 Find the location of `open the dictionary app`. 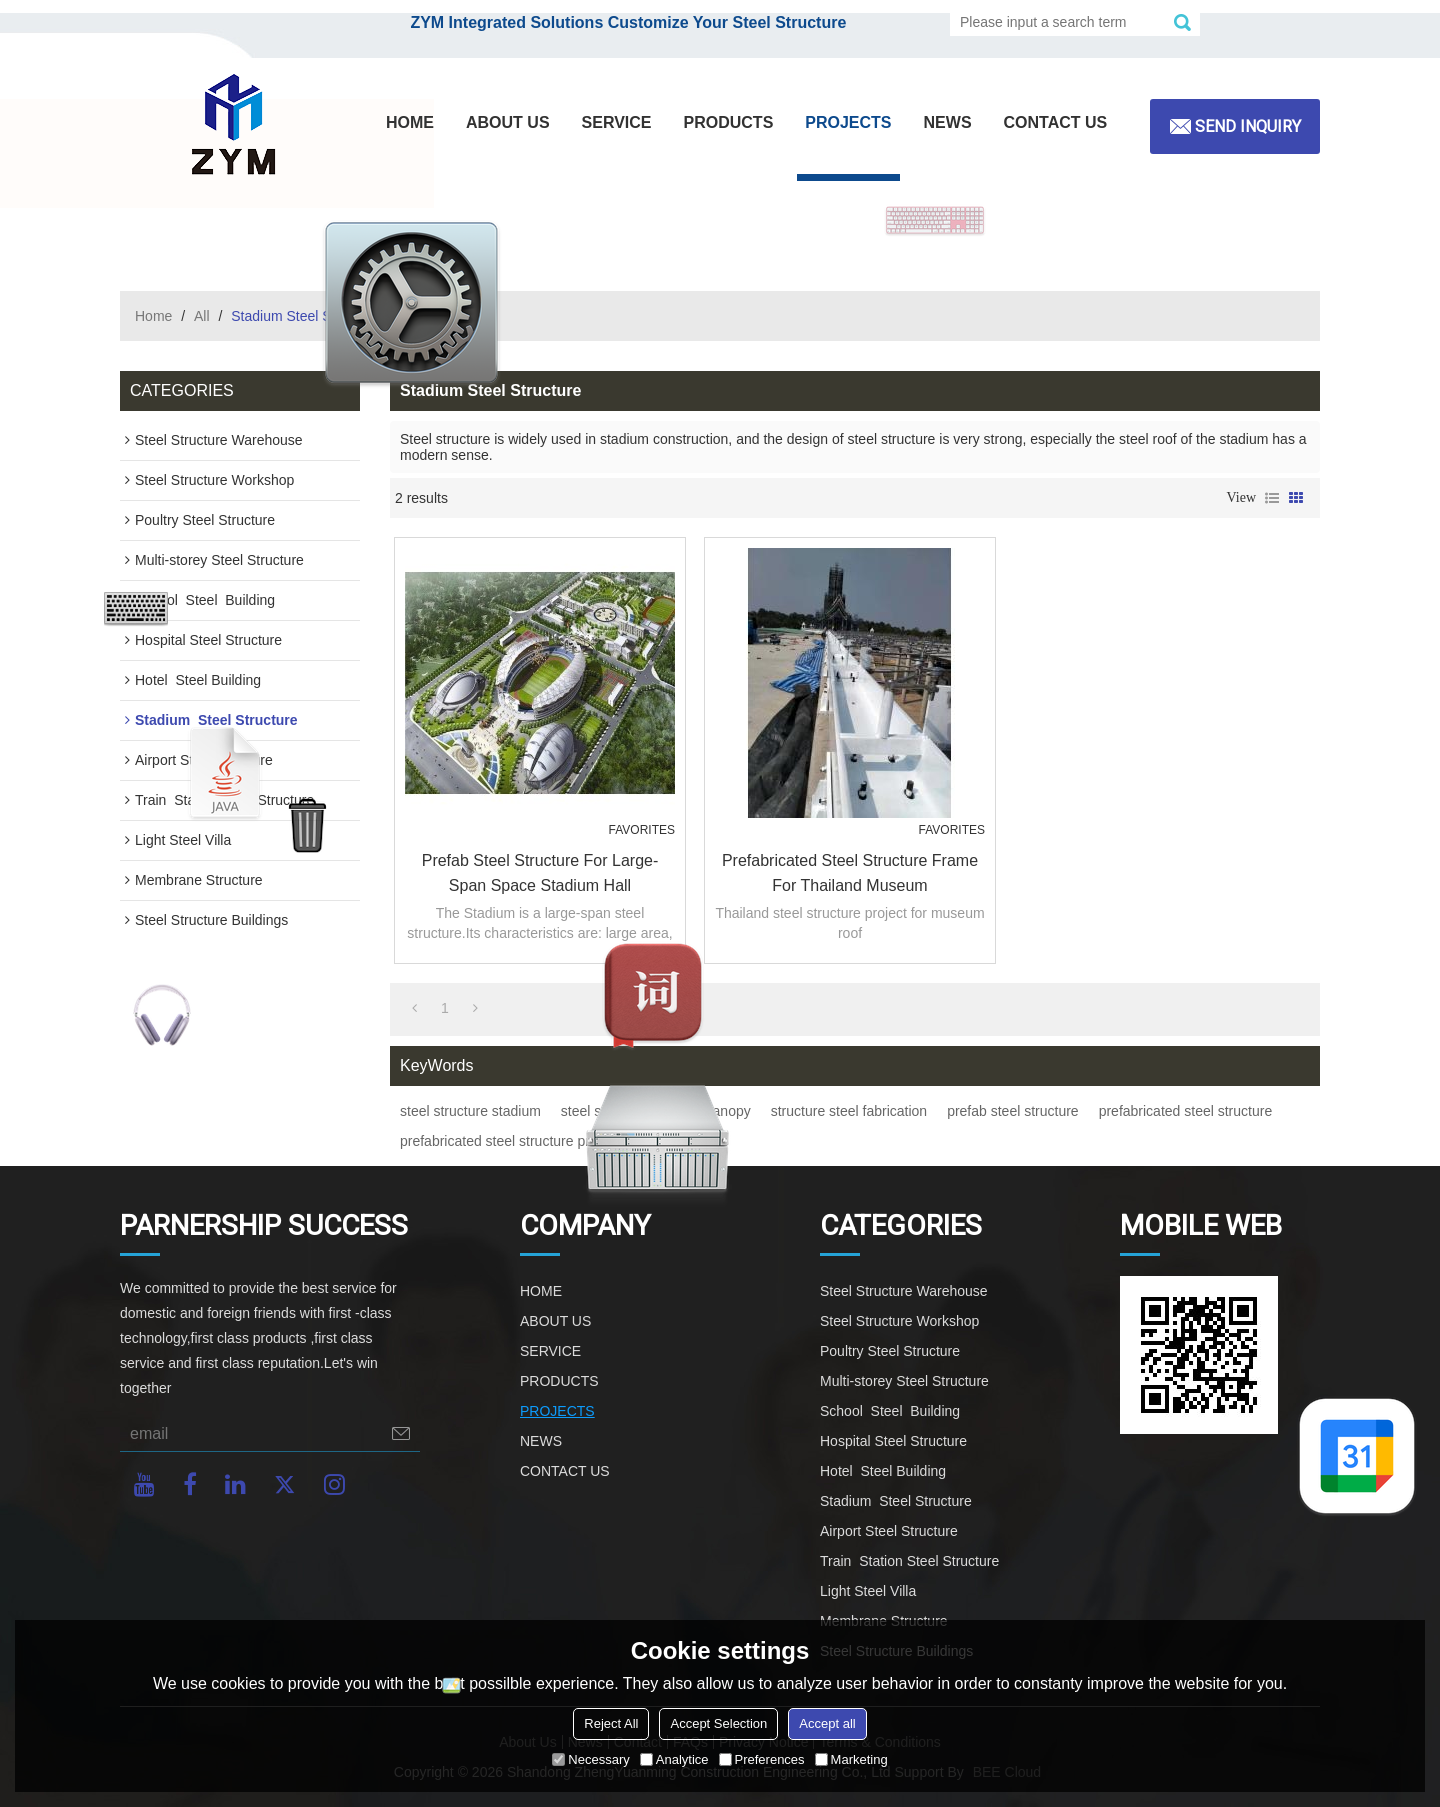

open the dictionary app is located at coordinates (653, 992).